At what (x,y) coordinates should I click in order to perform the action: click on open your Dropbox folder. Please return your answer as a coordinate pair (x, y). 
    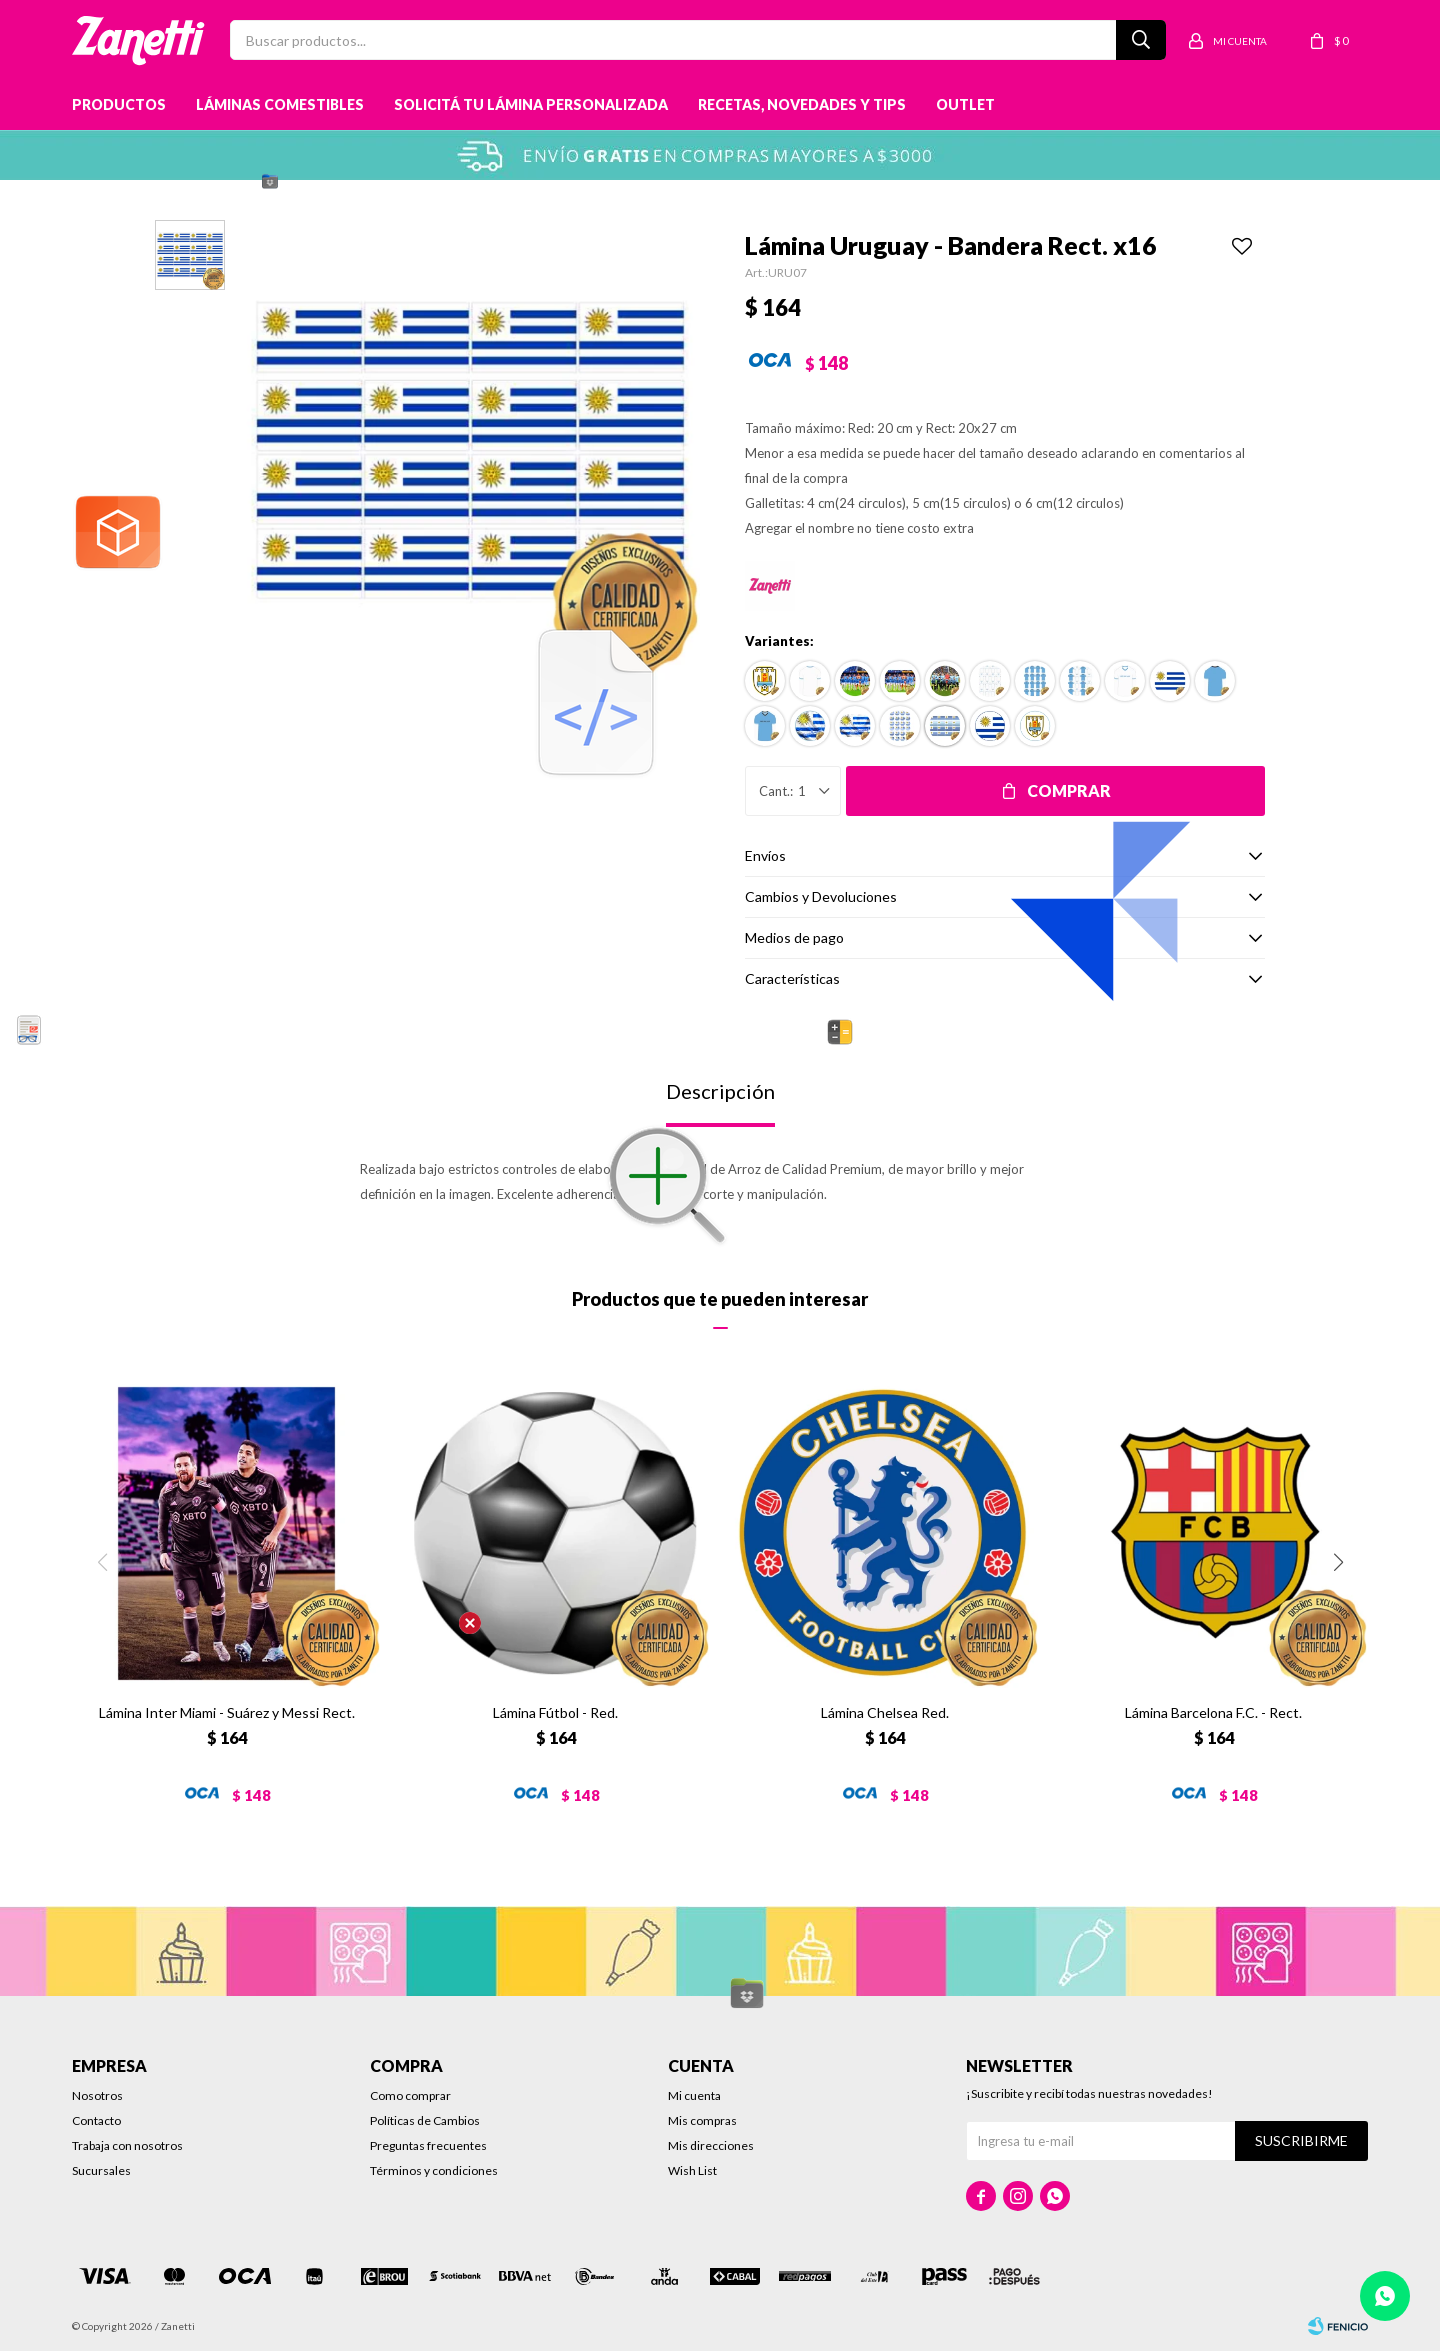
    Looking at the image, I should click on (270, 181).